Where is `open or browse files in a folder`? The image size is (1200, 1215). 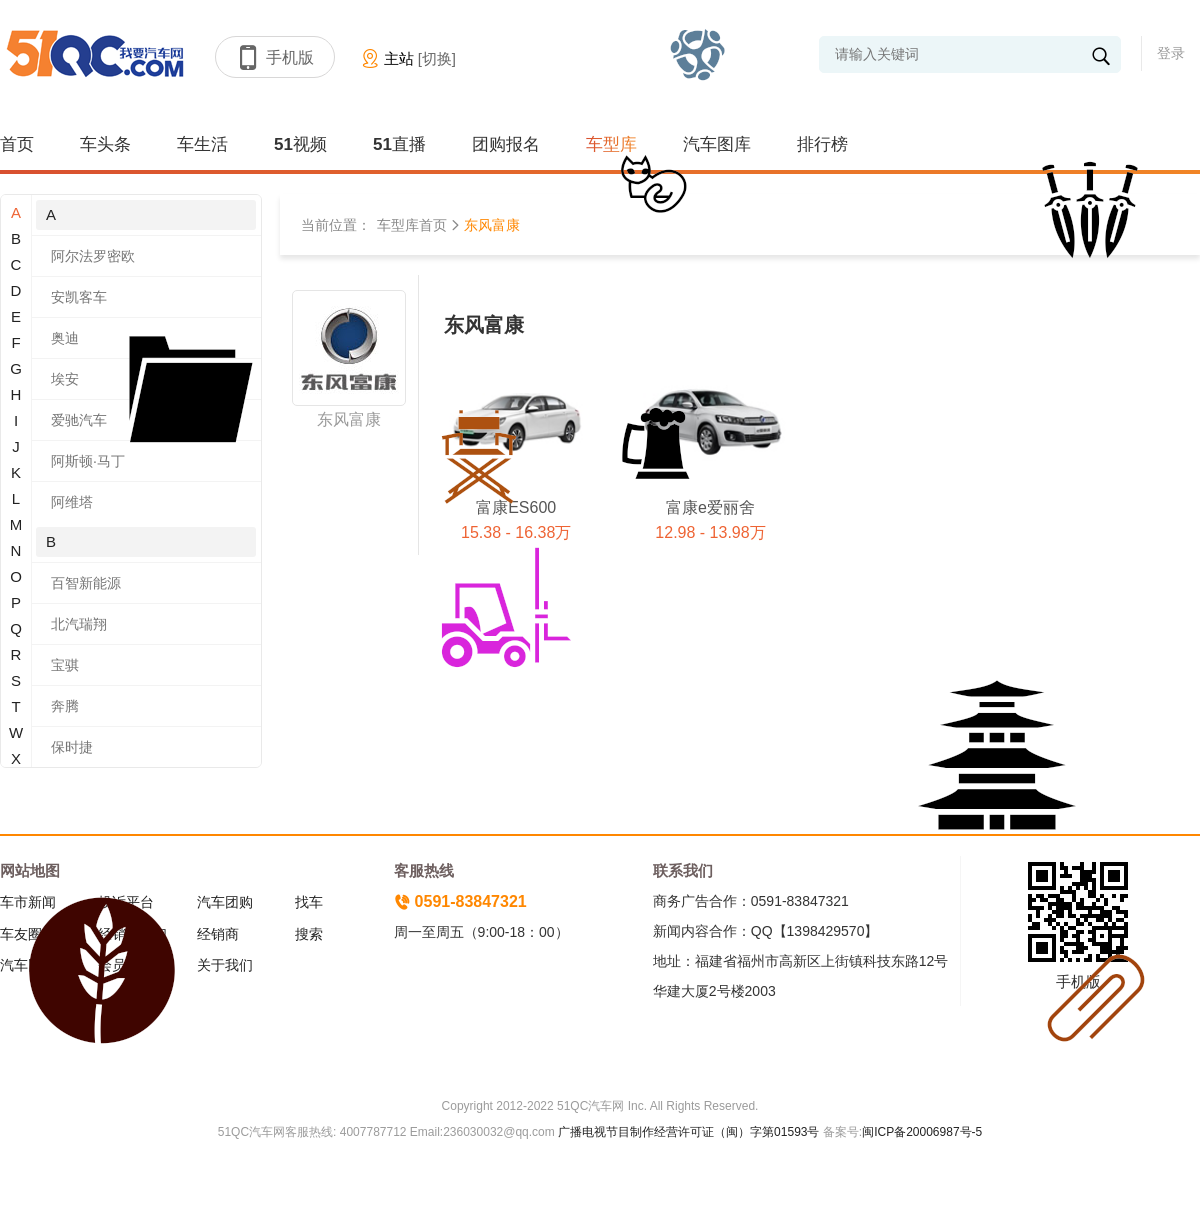 open or browse files in a folder is located at coordinates (189, 387).